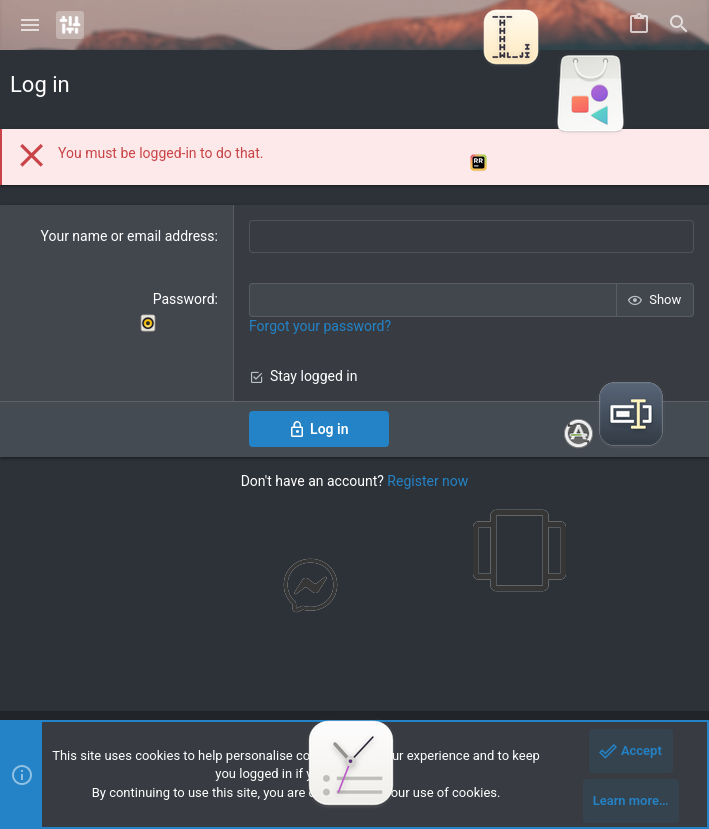 The width and height of the screenshot is (709, 829). I want to click on open bulky app for batch file renaming, so click(631, 414).